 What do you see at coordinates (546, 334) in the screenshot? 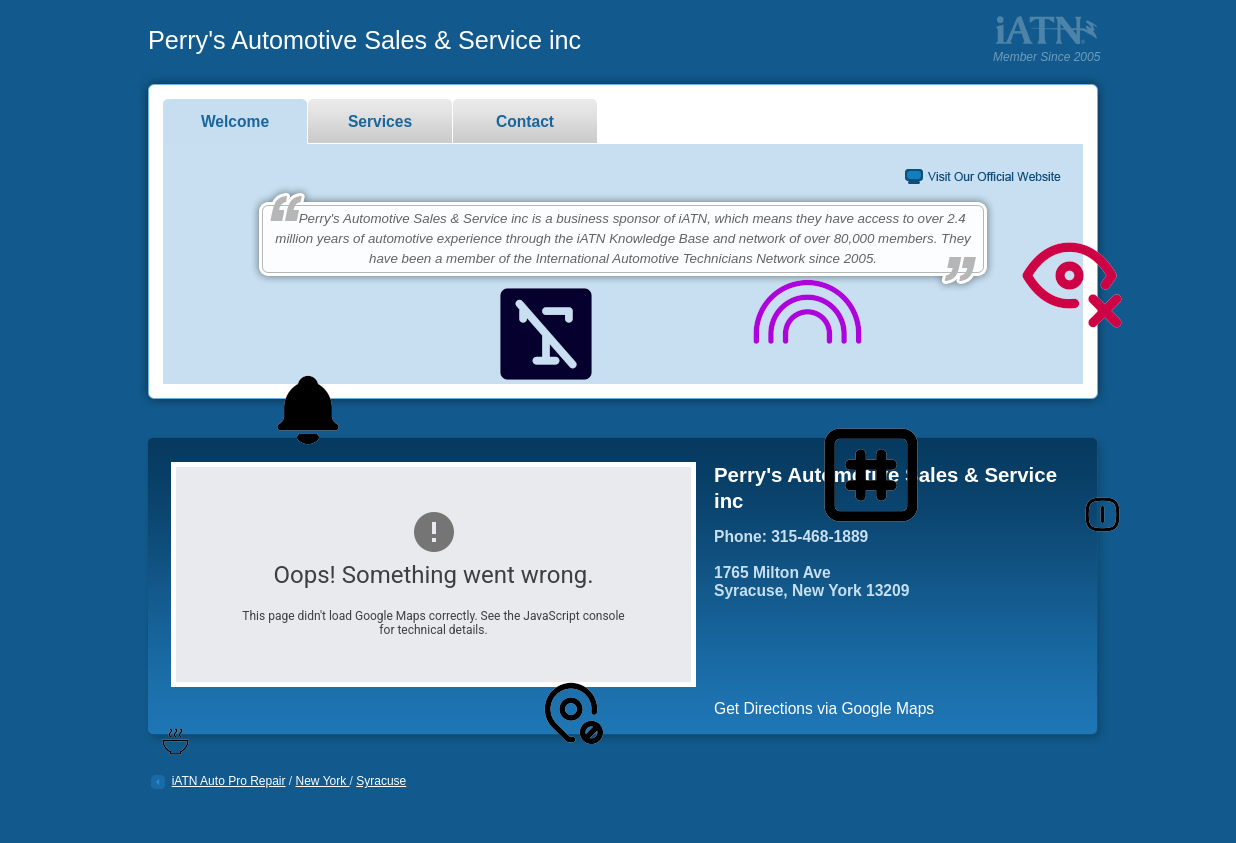
I see `disable text formatting` at bounding box center [546, 334].